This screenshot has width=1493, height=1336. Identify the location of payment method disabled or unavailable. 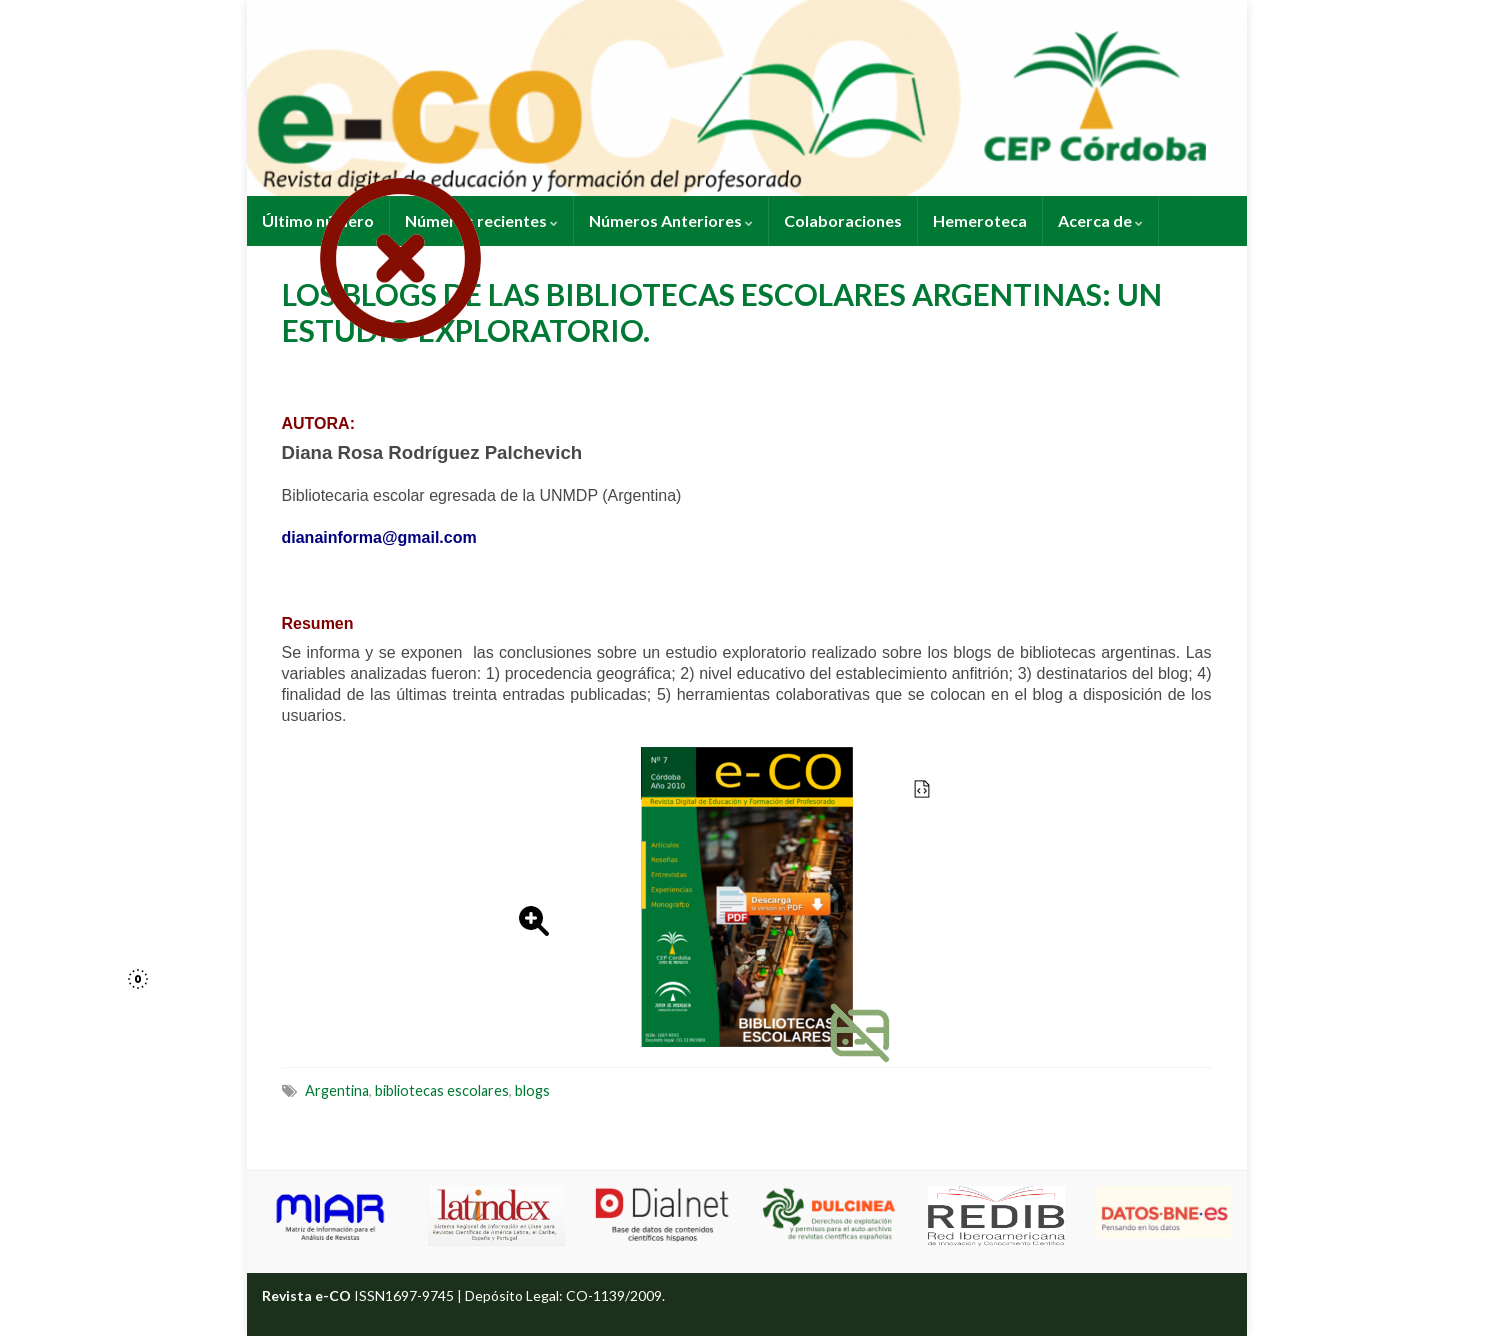
(860, 1033).